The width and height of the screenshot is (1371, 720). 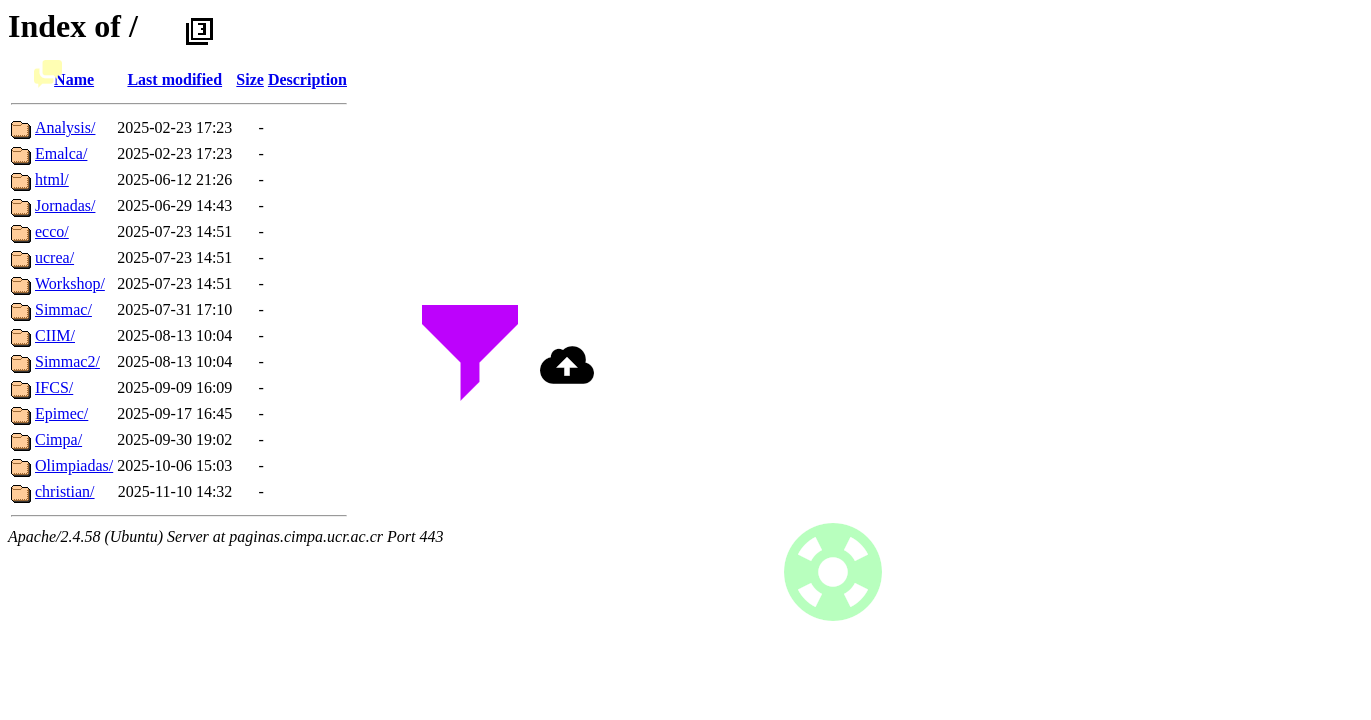 I want to click on open conversations or messages, so click(x=48, y=74).